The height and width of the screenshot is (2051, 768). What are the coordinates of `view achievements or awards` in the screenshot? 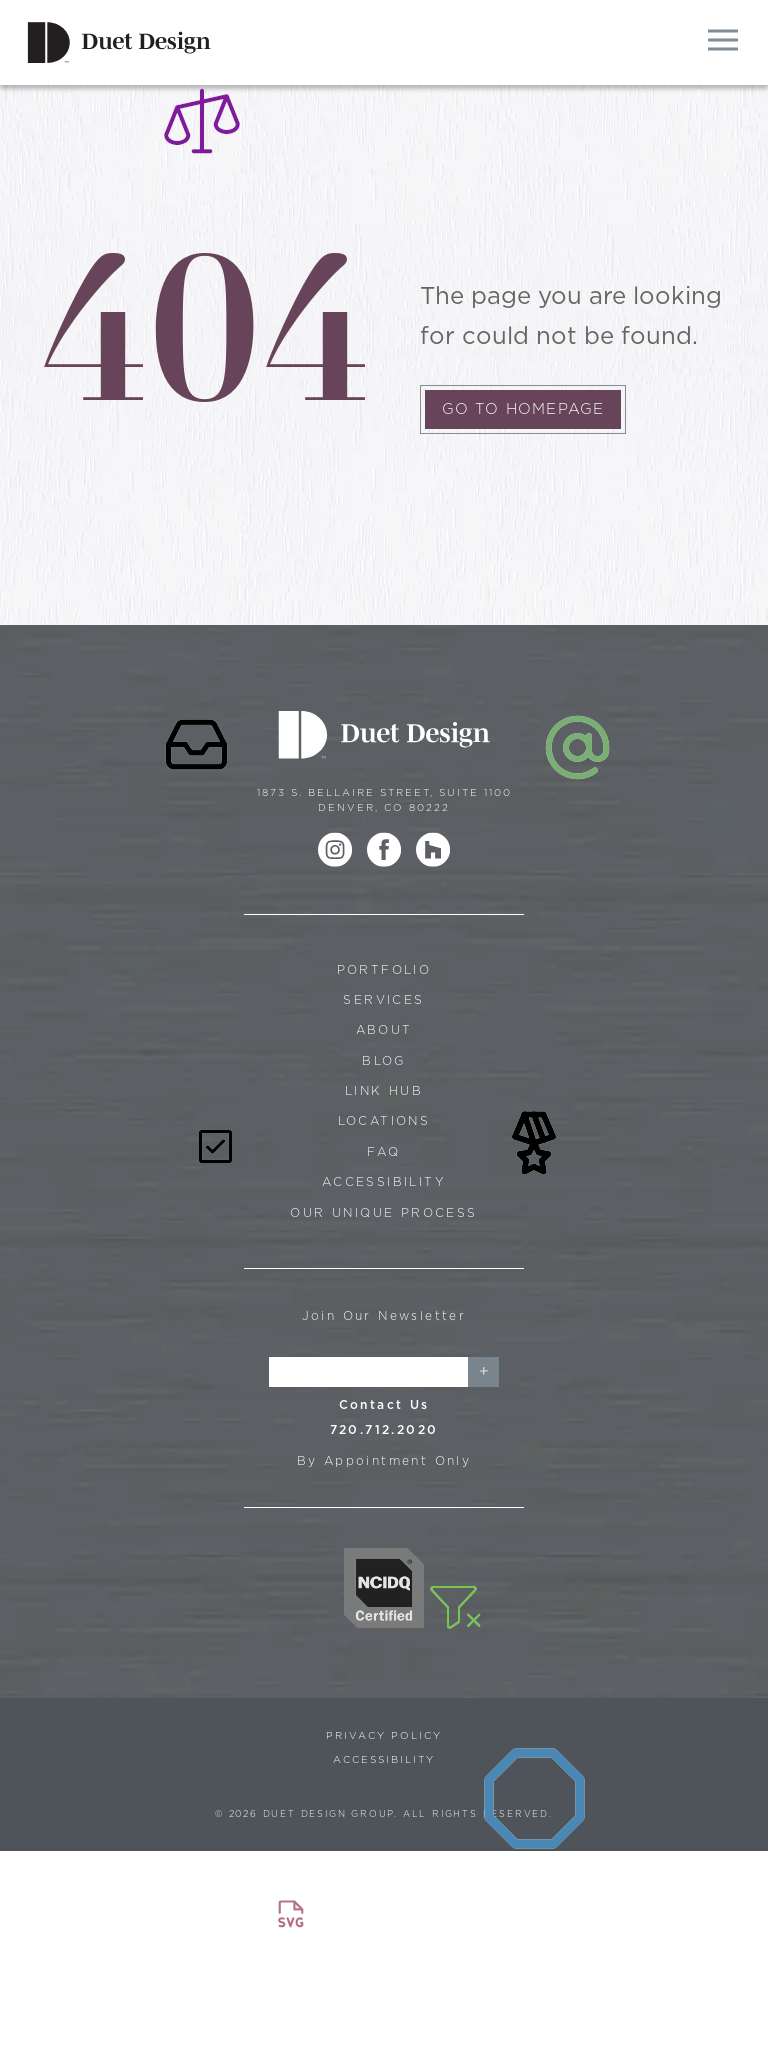 It's located at (534, 1143).